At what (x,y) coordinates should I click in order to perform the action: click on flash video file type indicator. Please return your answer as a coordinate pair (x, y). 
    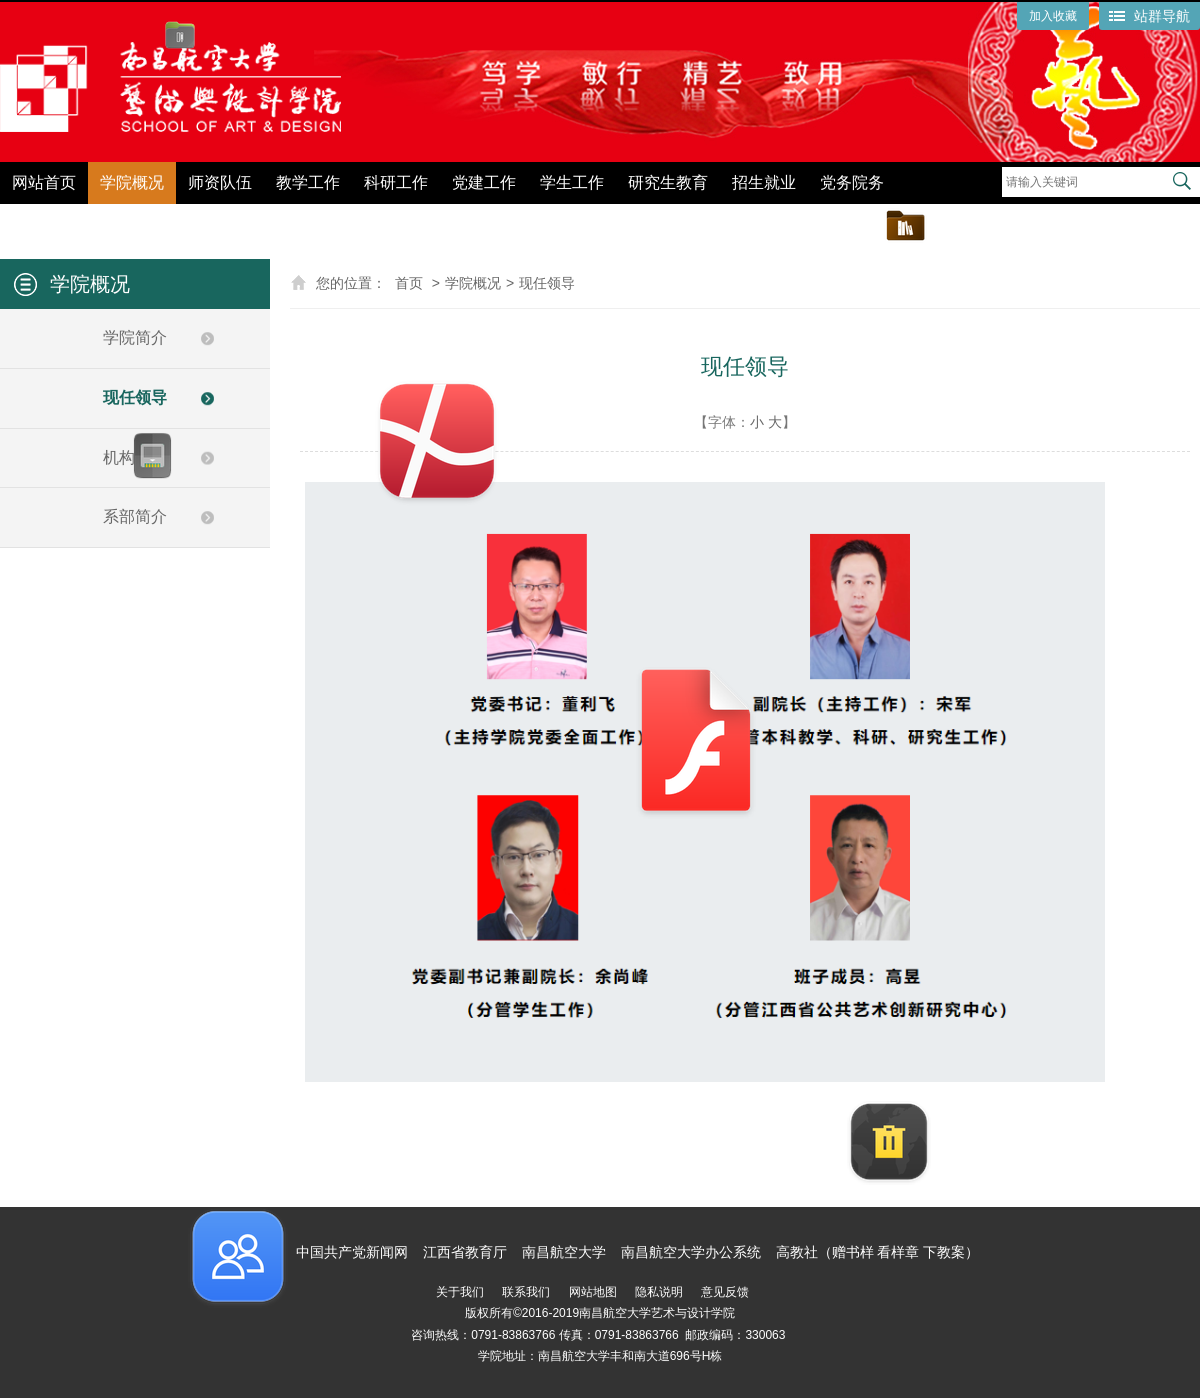
    Looking at the image, I should click on (696, 743).